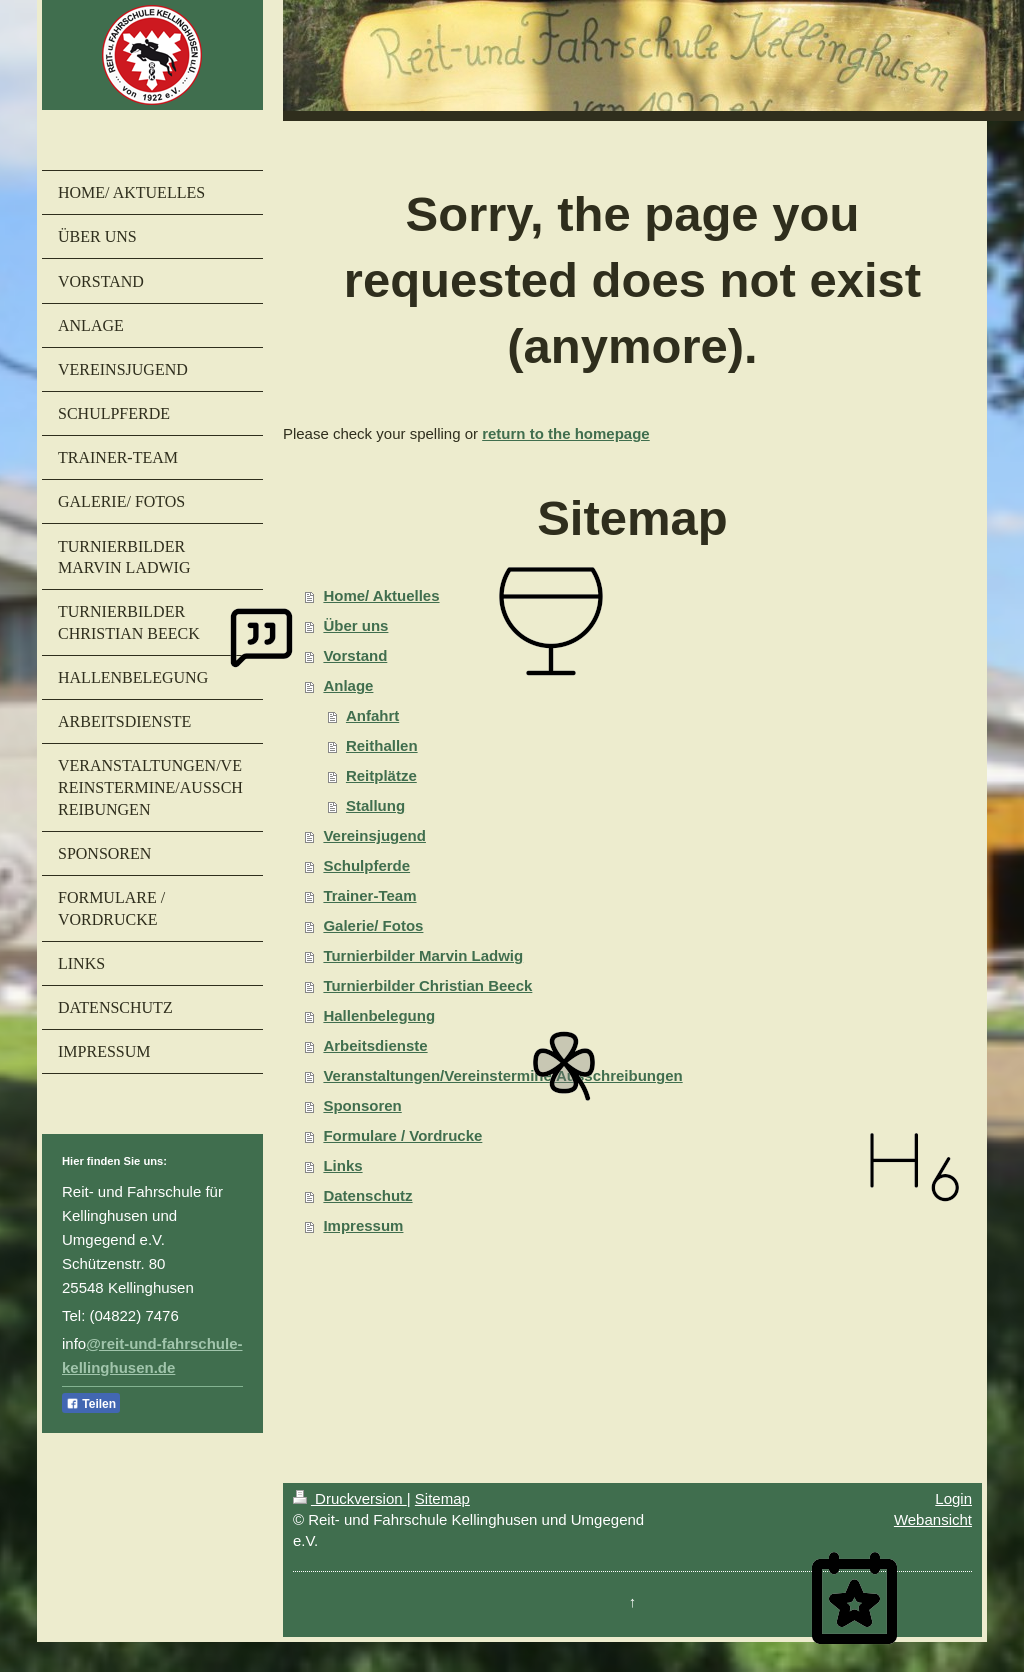 Image resolution: width=1024 pixels, height=1672 pixels. Describe the element at coordinates (551, 619) in the screenshot. I see `browse wine or cocktail menu` at that location.